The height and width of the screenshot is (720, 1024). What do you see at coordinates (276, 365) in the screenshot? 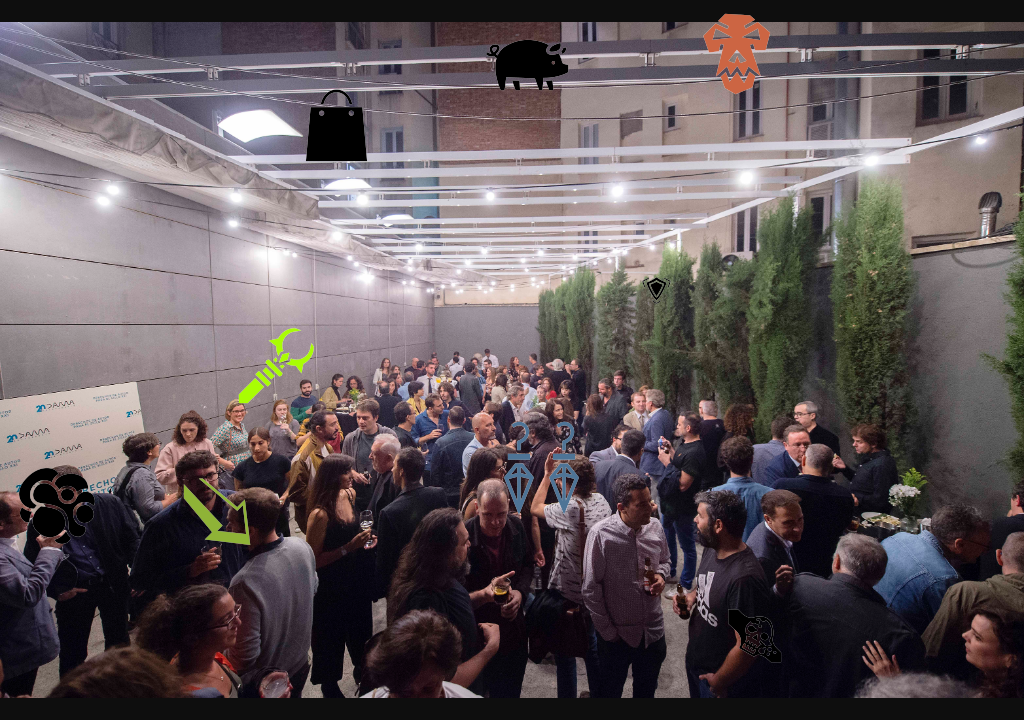
I see `cast a lunar or night-themed spell` at bounding box center [276, 365].